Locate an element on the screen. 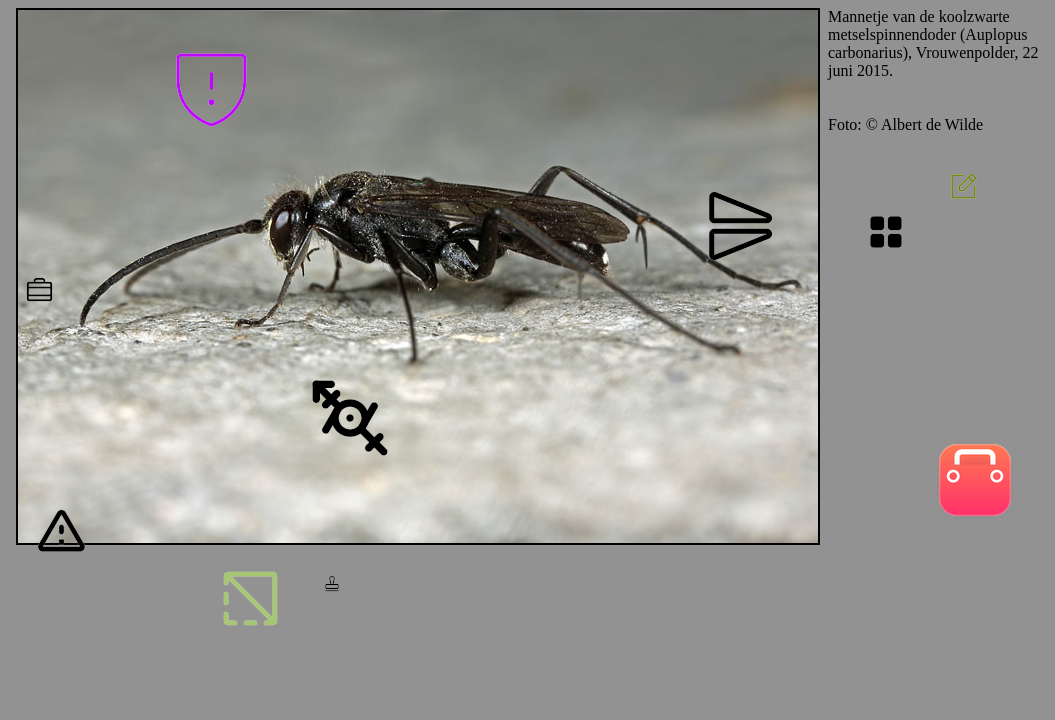 The height and width of the screenshot is (720, 1055). indicates genderfluid identity option is located at coordinates (350, 418).